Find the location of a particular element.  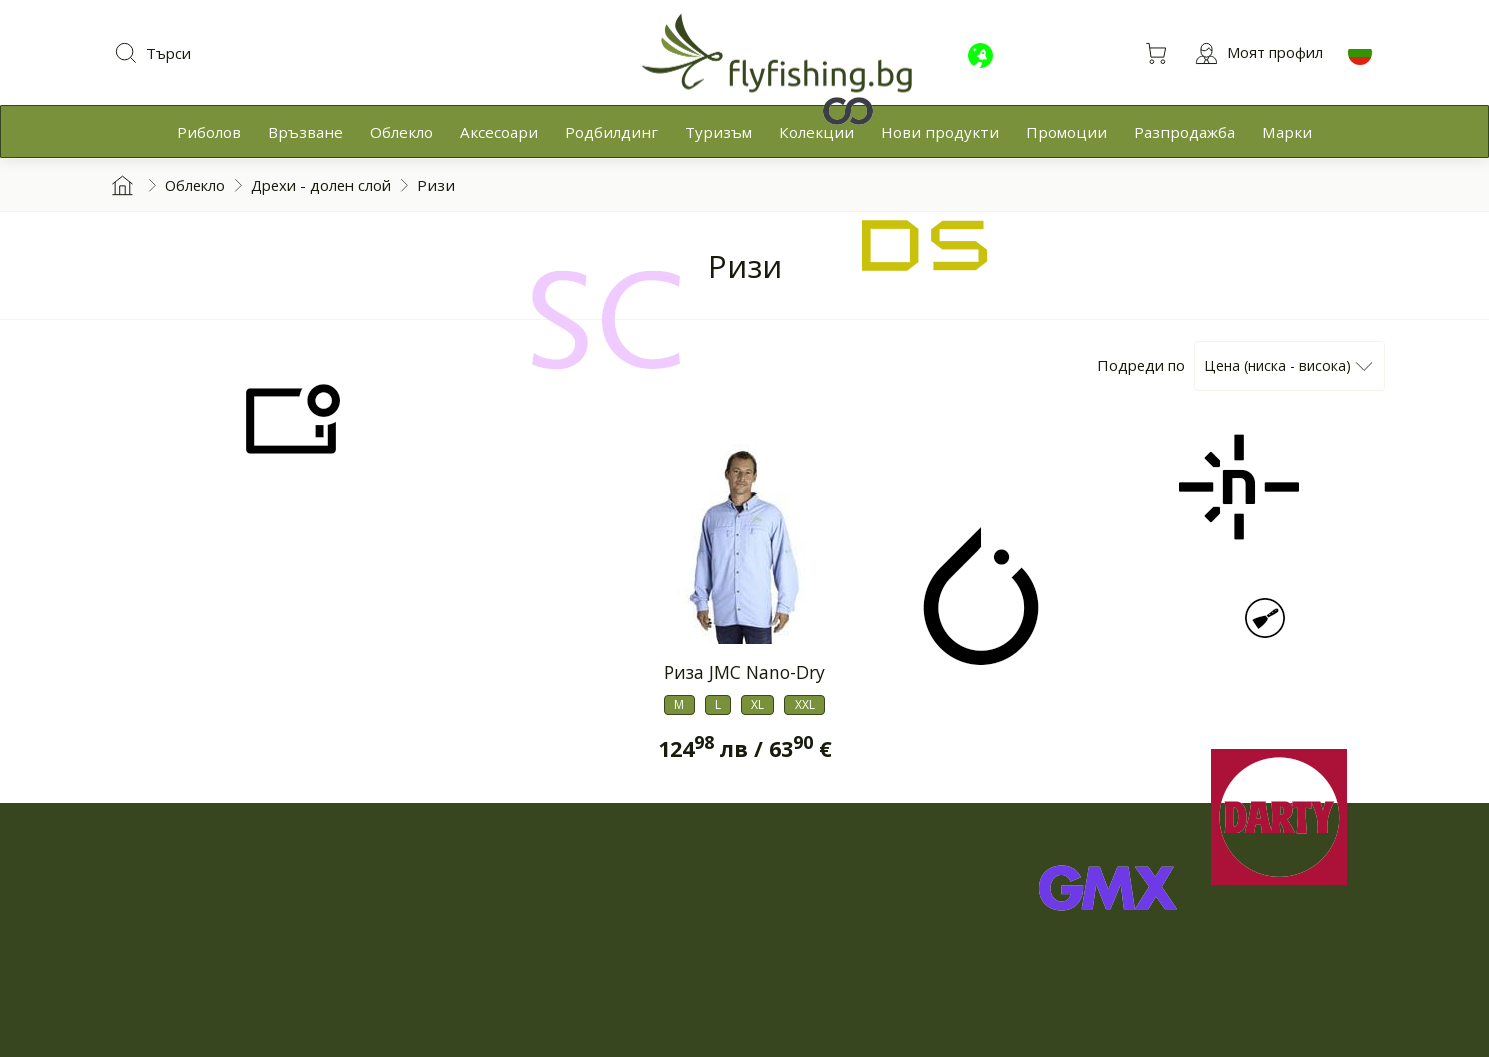

PyTorch machine learning framework logo is located at coordinates (981, 596).